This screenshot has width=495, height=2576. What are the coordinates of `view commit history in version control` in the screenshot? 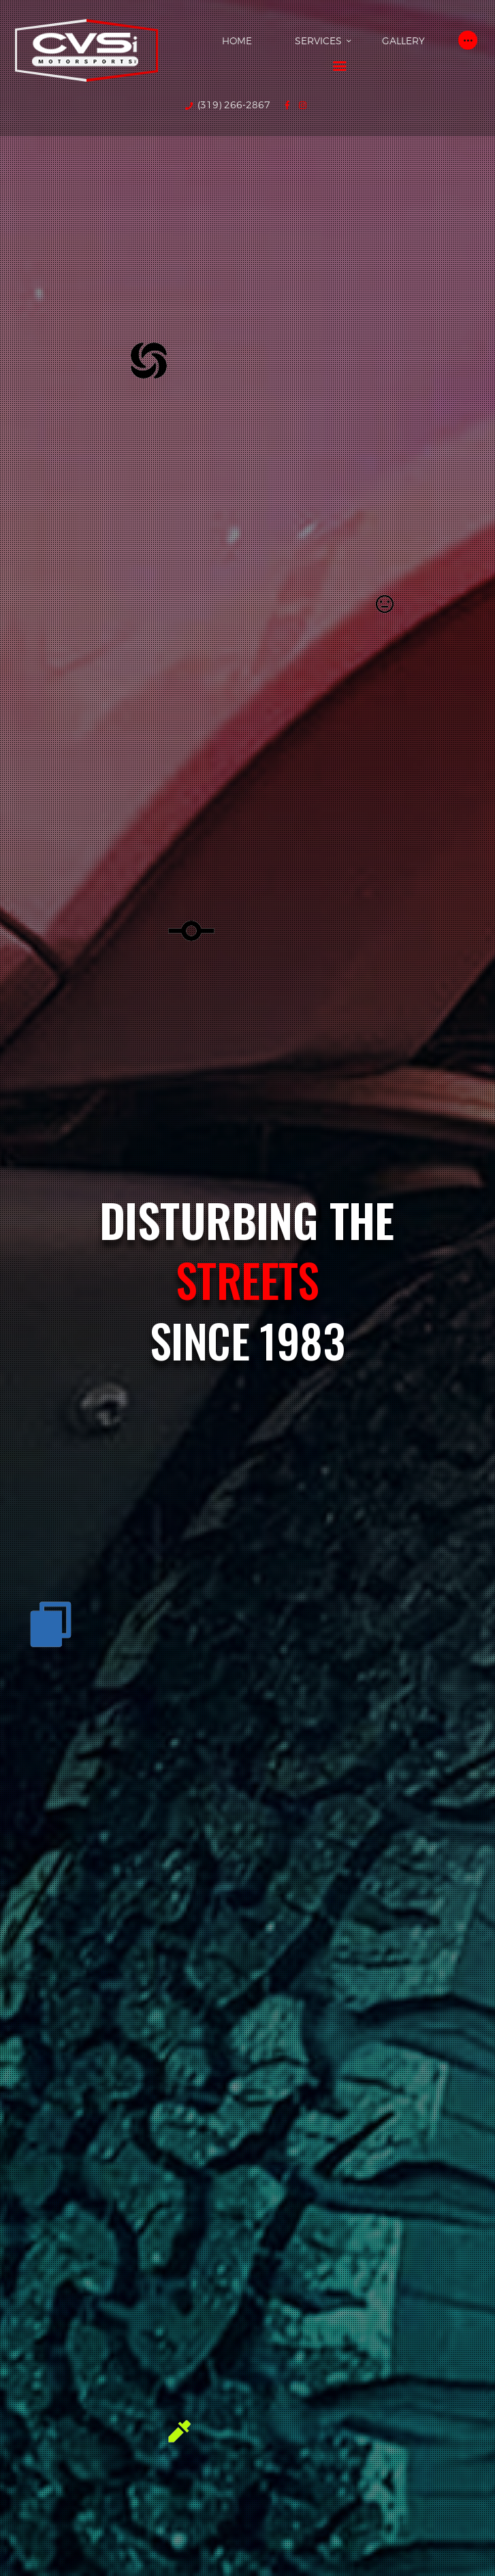 It's located at (191, 931).